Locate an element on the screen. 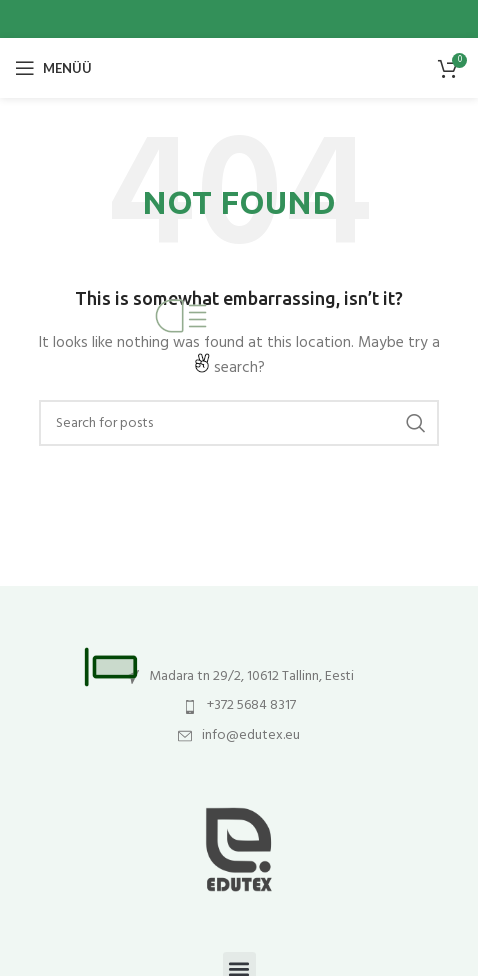 The height and width of the screenshot is (976, 478). send a peace sign reaction is located at coordinates (202, 363).